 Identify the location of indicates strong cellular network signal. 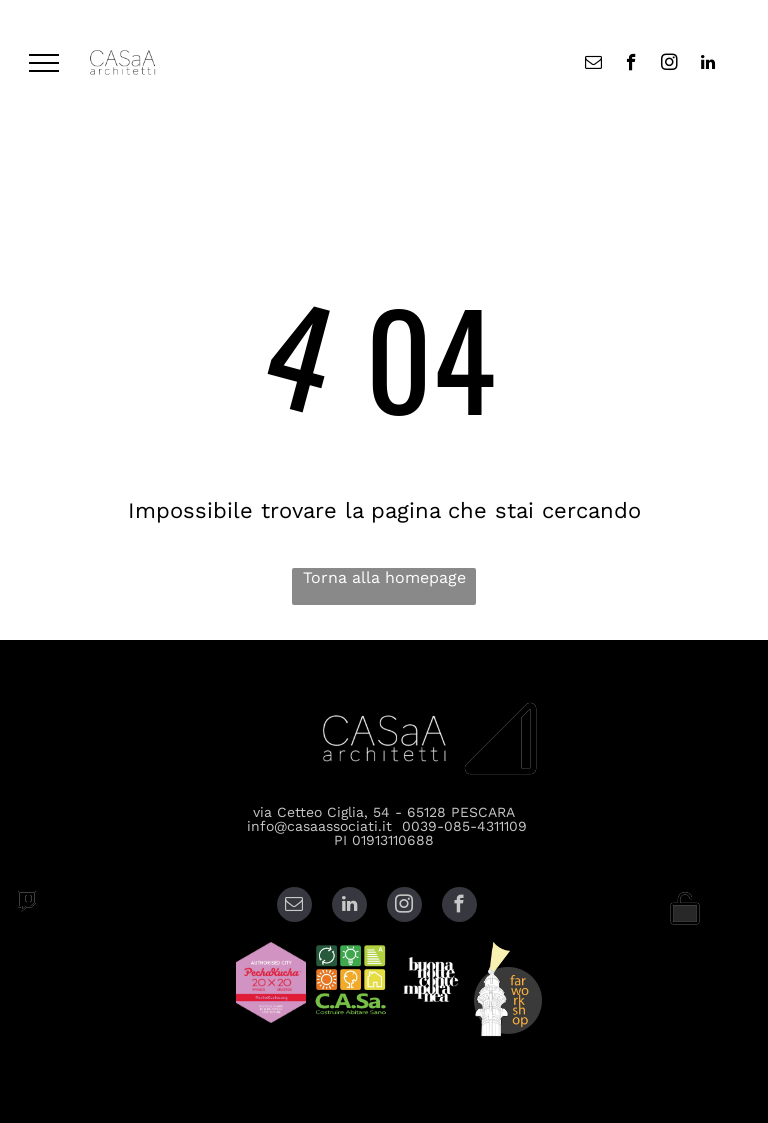
(506, 741).